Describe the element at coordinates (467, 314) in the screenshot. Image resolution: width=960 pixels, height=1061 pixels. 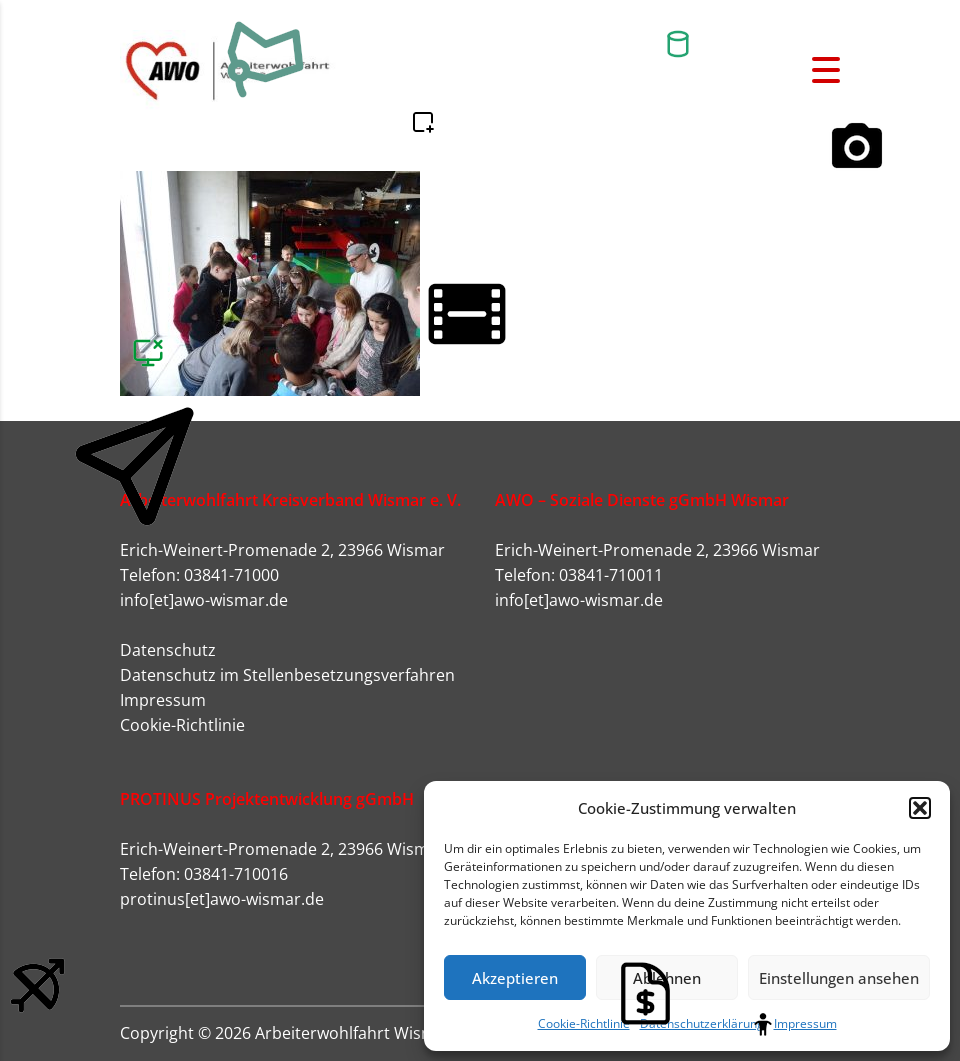
I see `access video or film content` at that location.